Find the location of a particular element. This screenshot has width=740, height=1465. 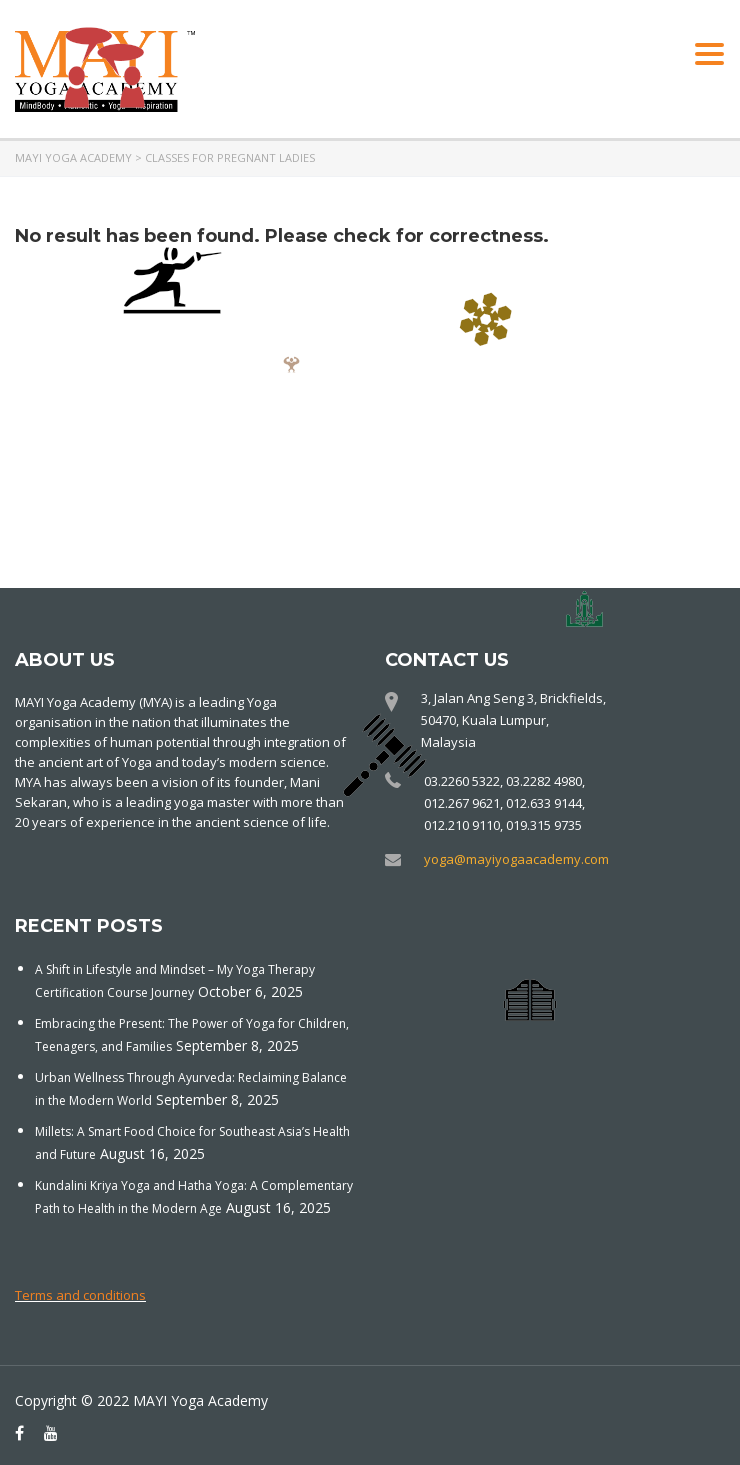

enter a western-themed game area or saloon is located at coordinates (530, 1000).